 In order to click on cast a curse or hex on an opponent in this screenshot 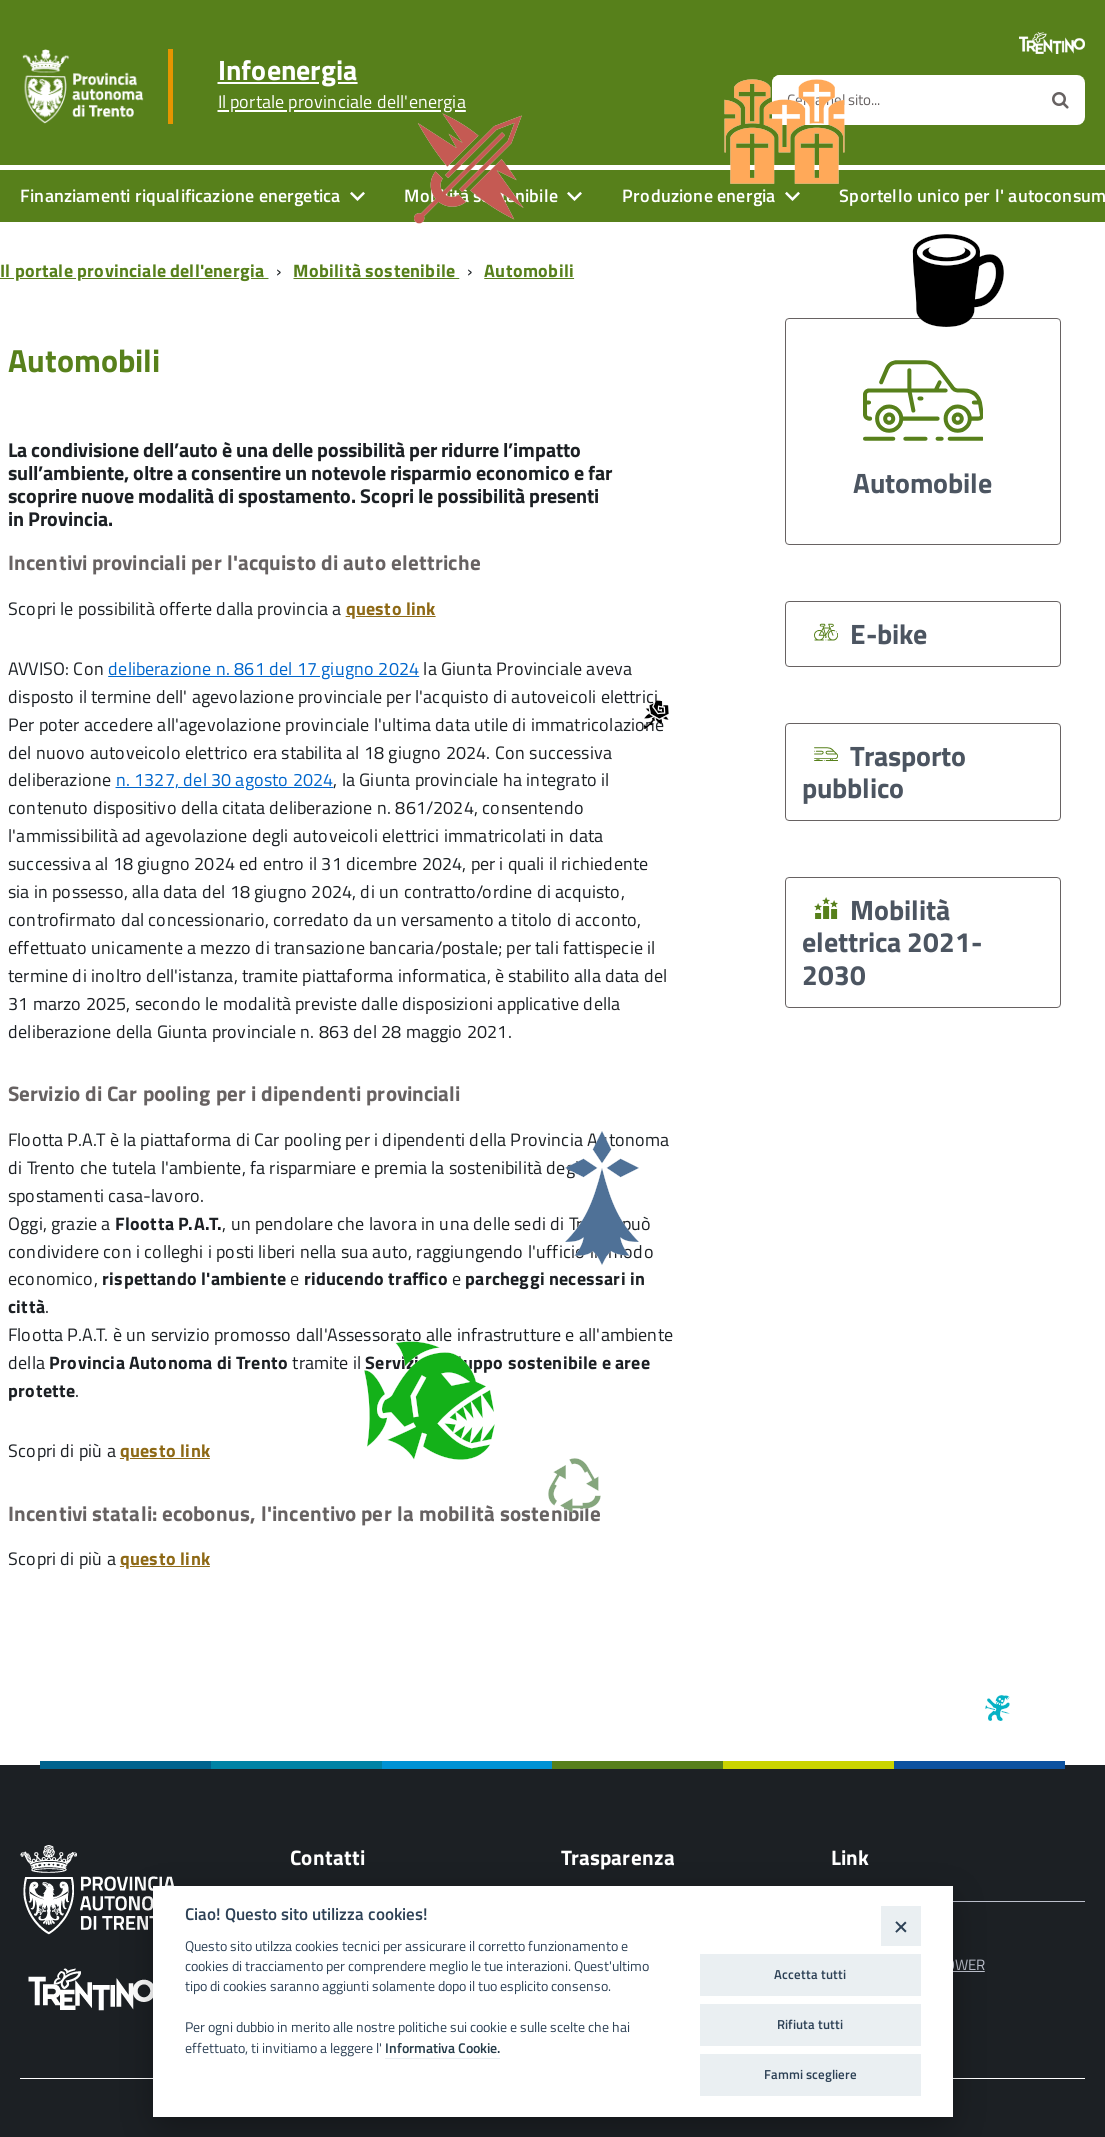, I will do `click(998, 1708)`.